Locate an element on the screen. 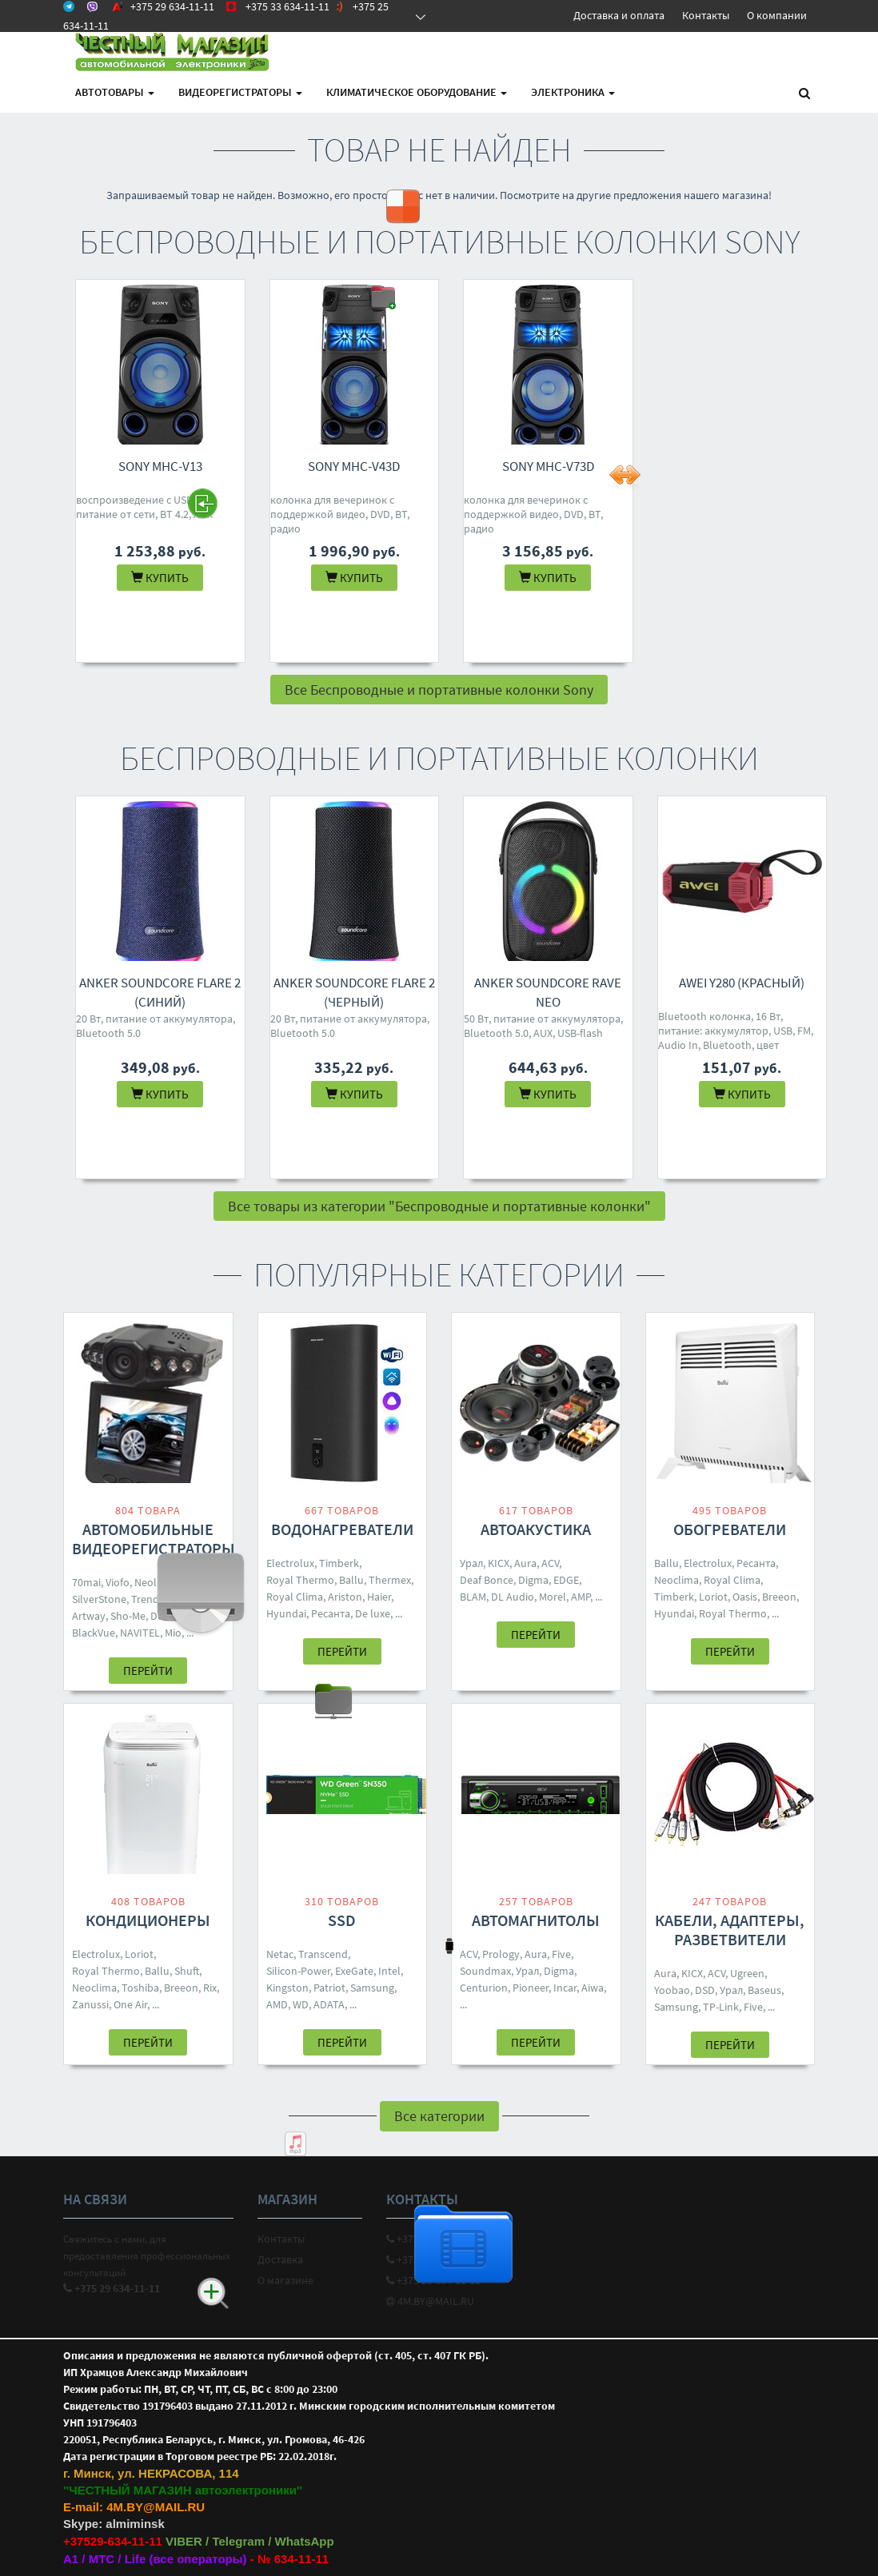  an mp3 audio file is located at coordinates (295, 2143).